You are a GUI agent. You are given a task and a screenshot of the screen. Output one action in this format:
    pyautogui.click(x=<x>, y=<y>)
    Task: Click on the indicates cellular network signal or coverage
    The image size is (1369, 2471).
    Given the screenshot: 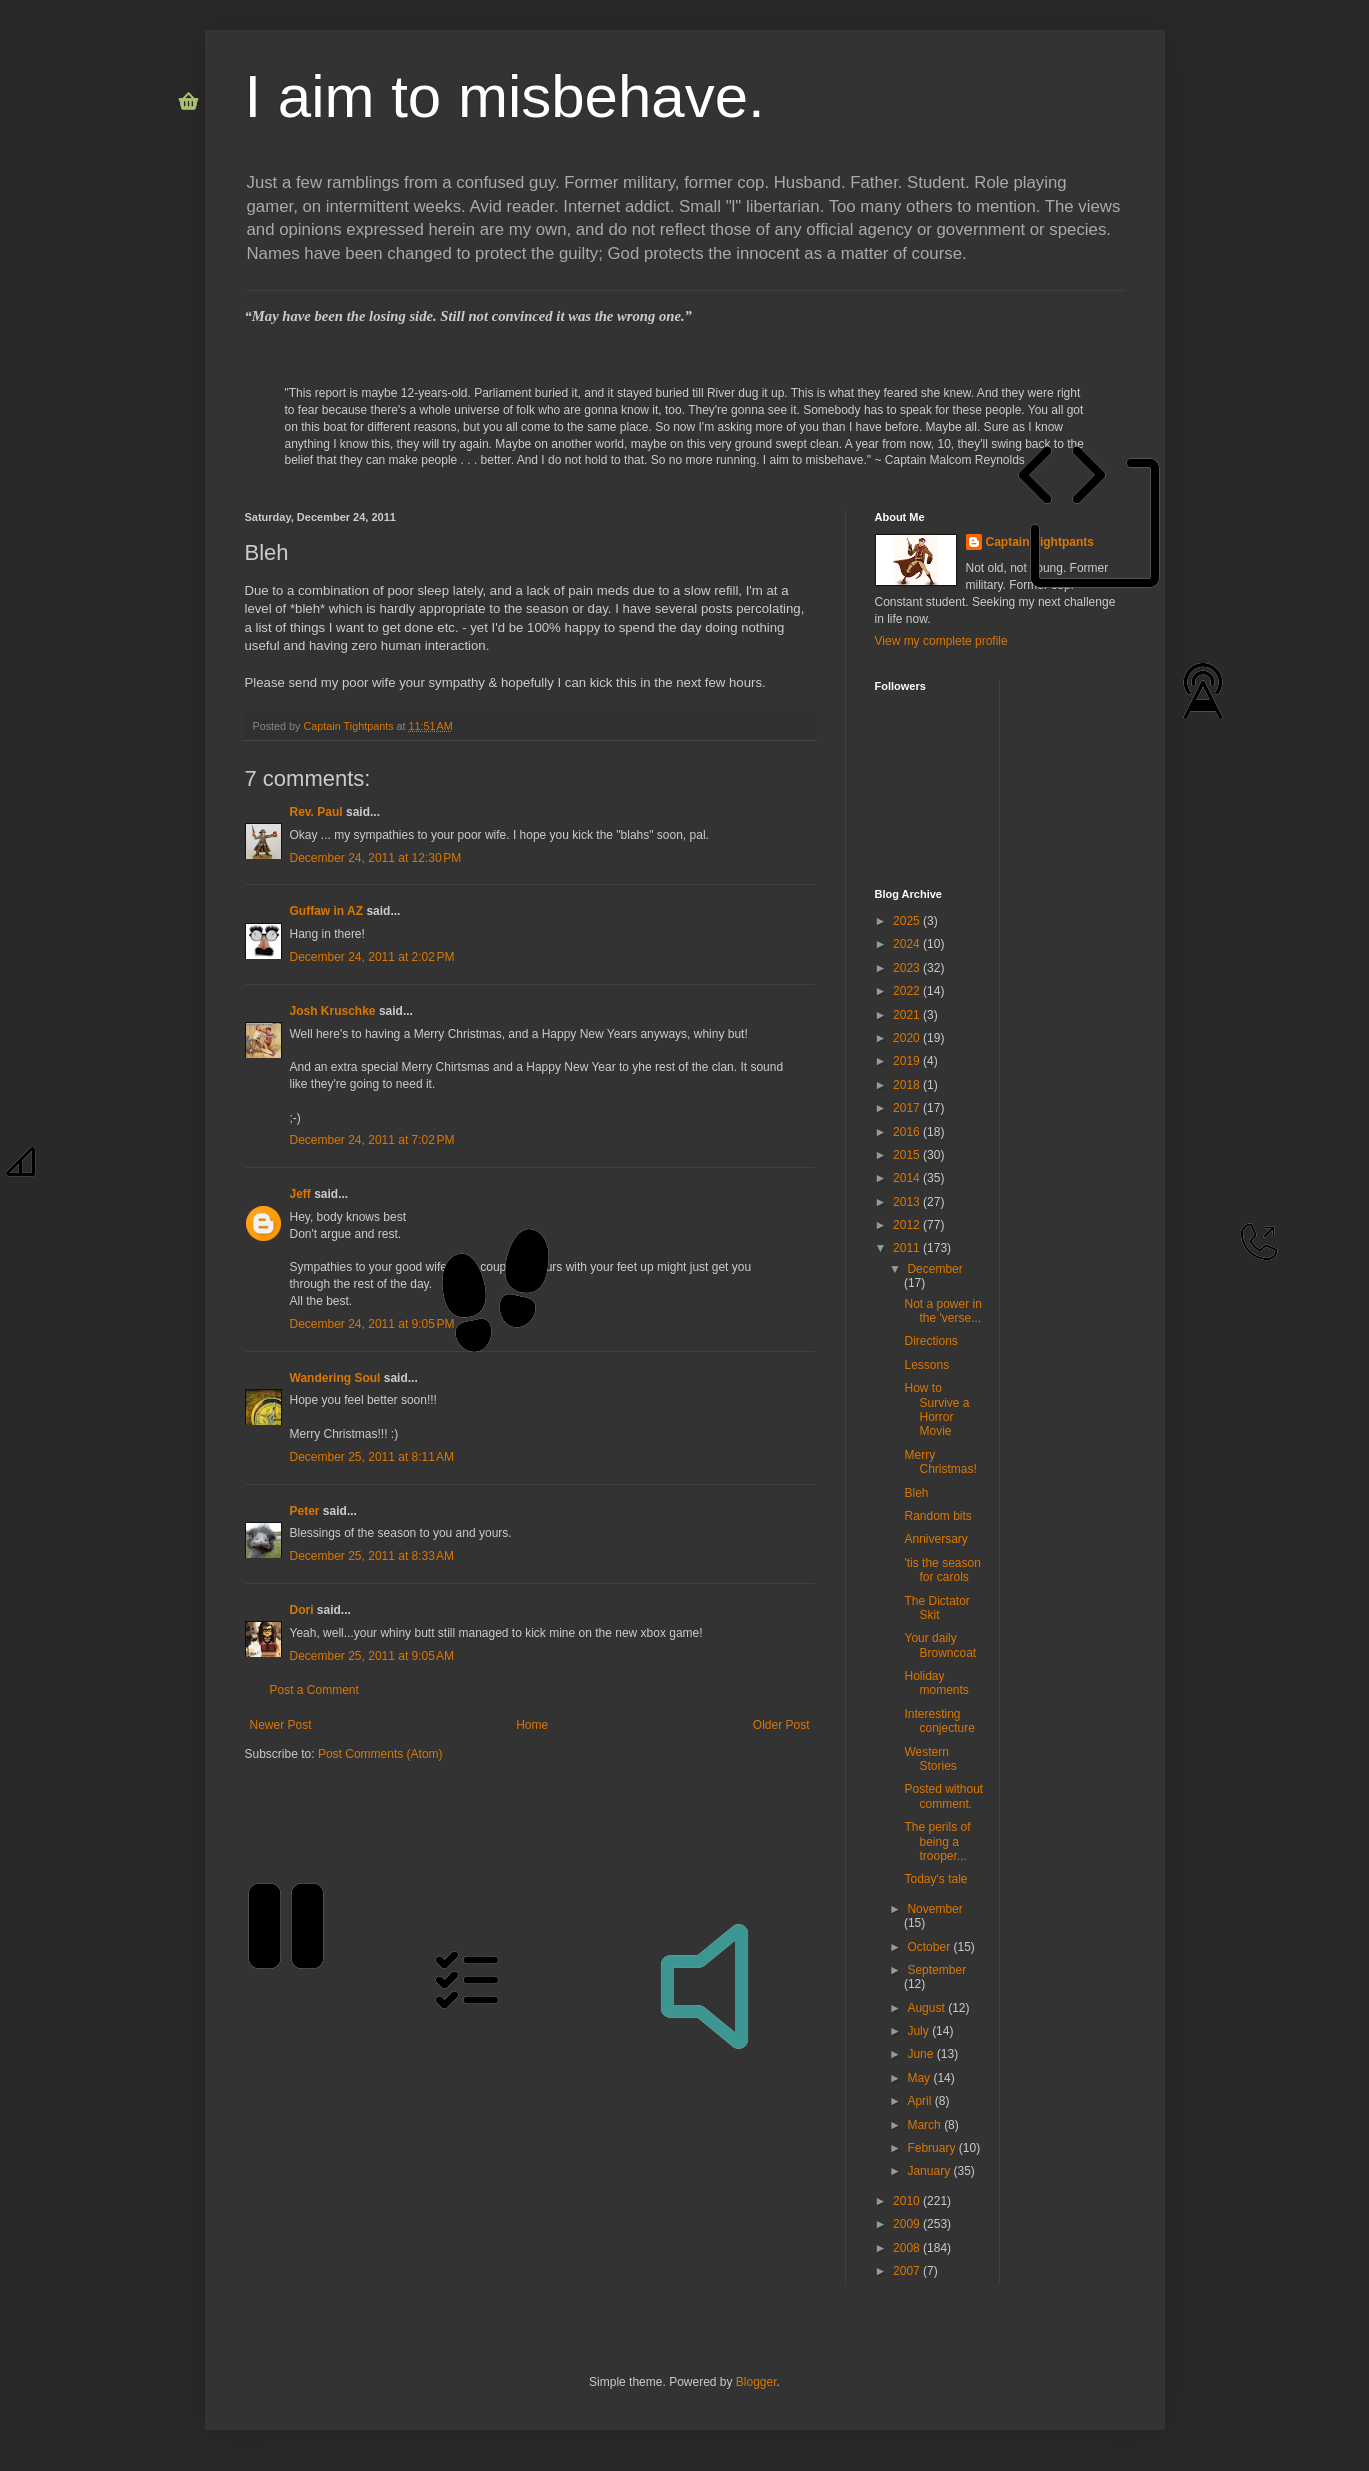 What is the action you would take?
    pyautogui.click(x=1203, y=692)
    